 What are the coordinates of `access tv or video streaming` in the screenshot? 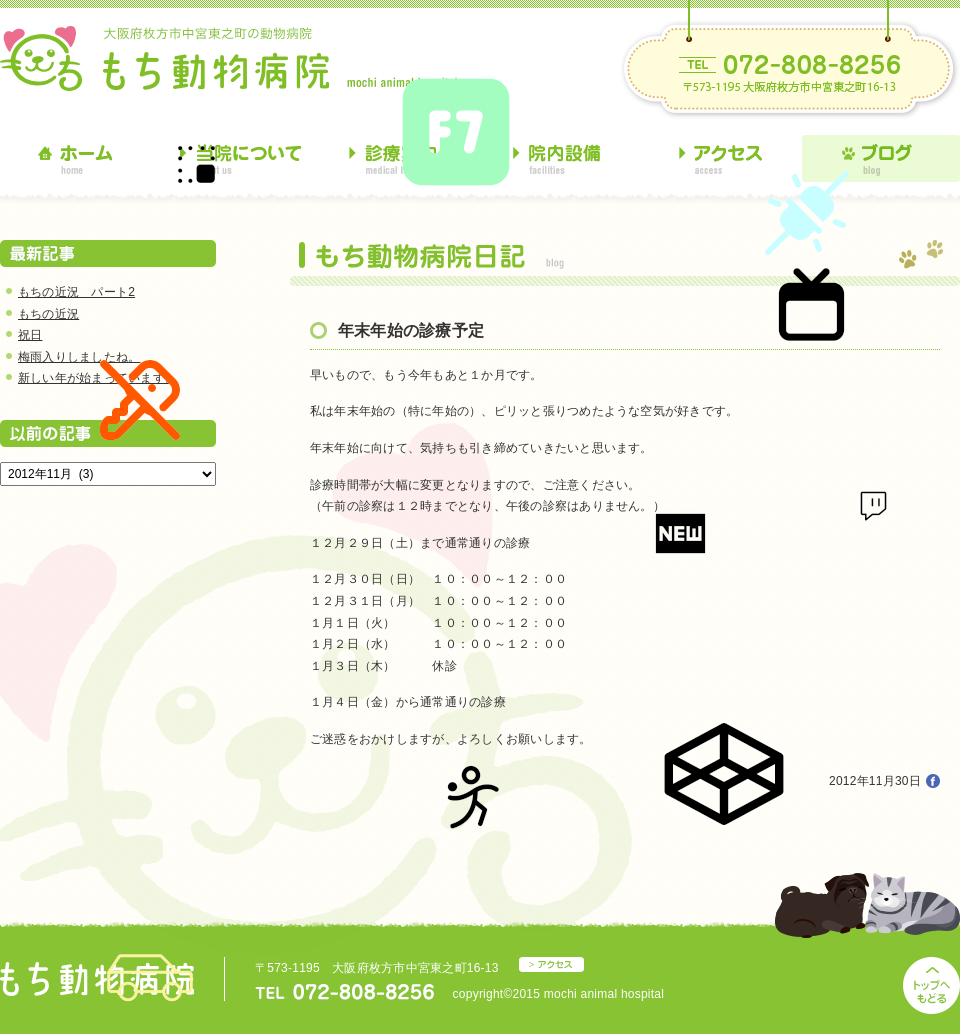 It's located at (811, 304).